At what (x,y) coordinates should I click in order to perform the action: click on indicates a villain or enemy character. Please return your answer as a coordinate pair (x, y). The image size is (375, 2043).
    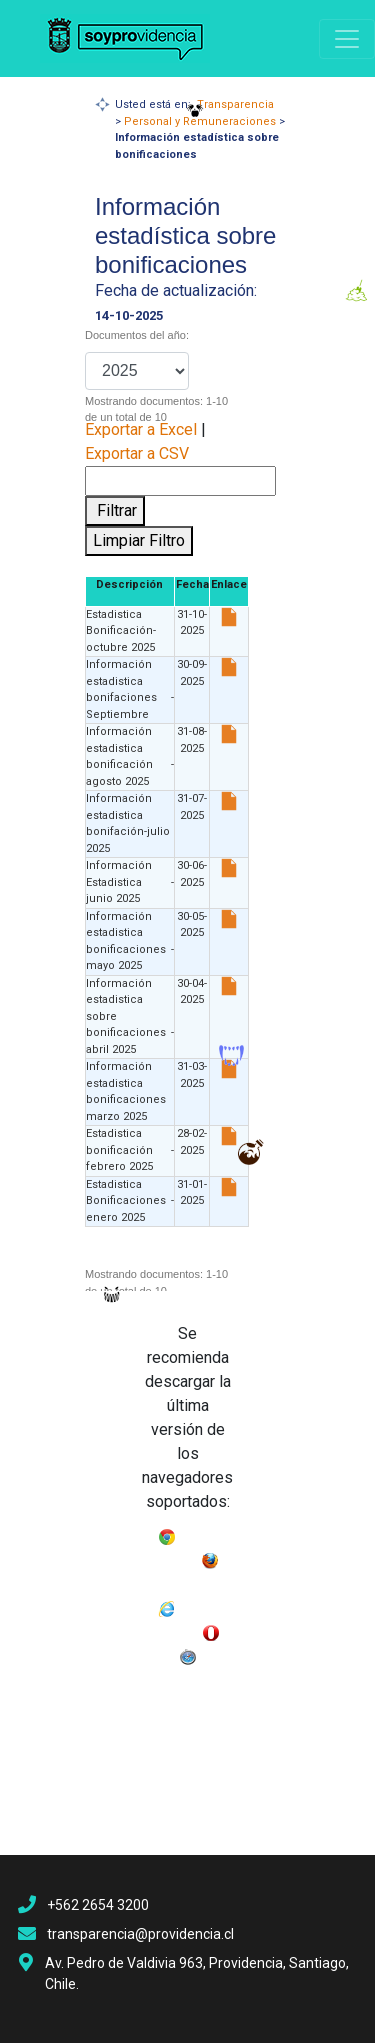
    Looking at the image, I should click on (111, 1294).